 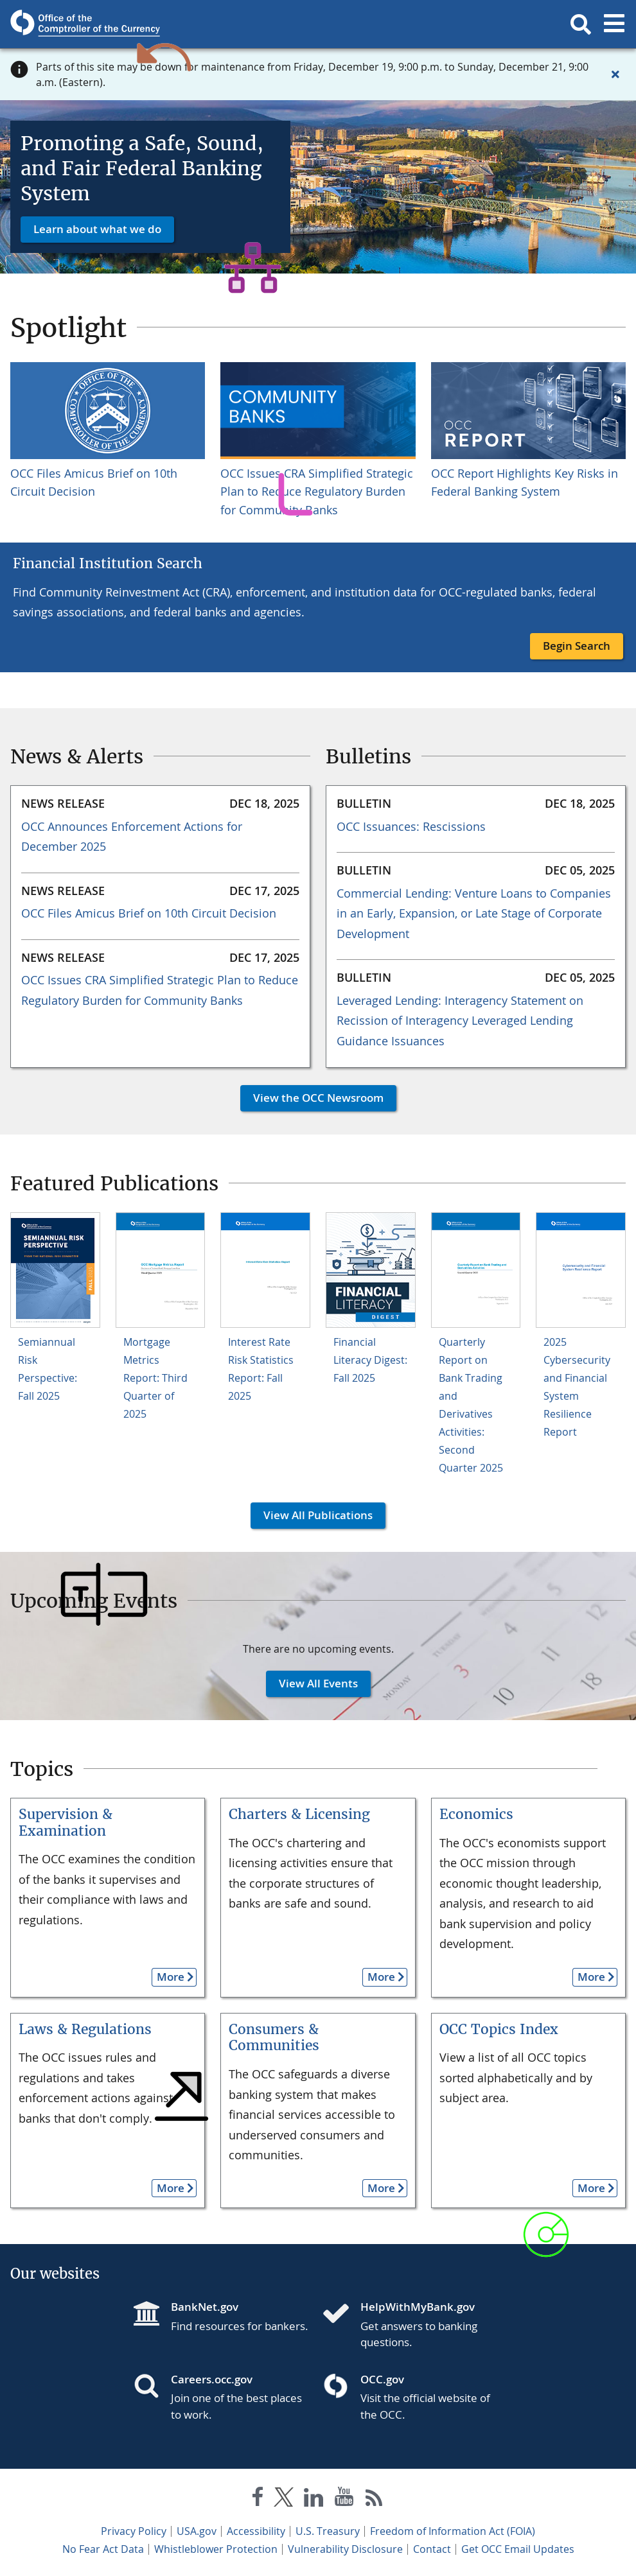 I want to click on enter or edit text in a text field, so click(x=104, y=1594).